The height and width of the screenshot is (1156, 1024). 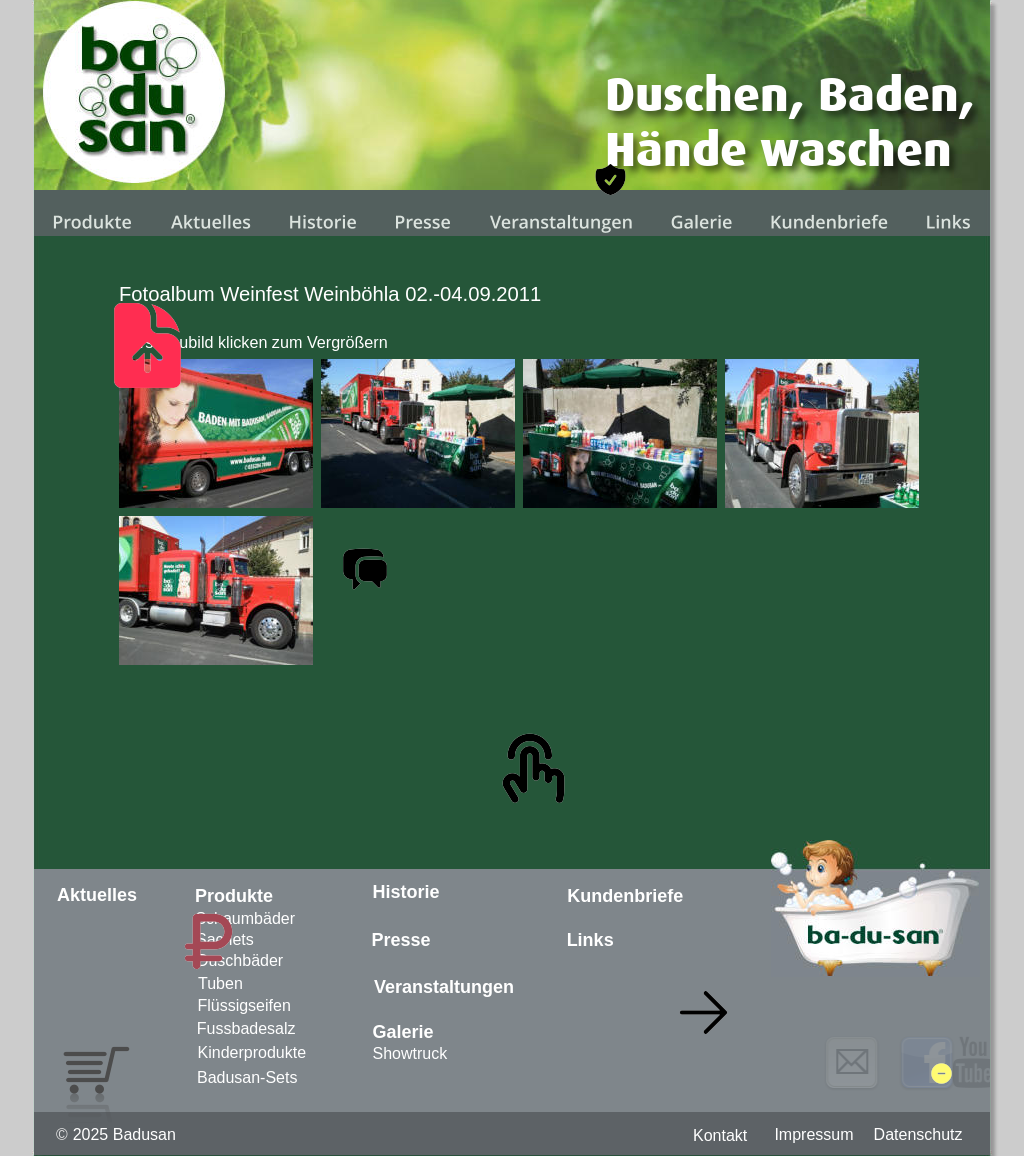 What do you see at coordinates (365, 569) in the screenshot?
I see `open messaging or chat` at bounding box center [365, 569].